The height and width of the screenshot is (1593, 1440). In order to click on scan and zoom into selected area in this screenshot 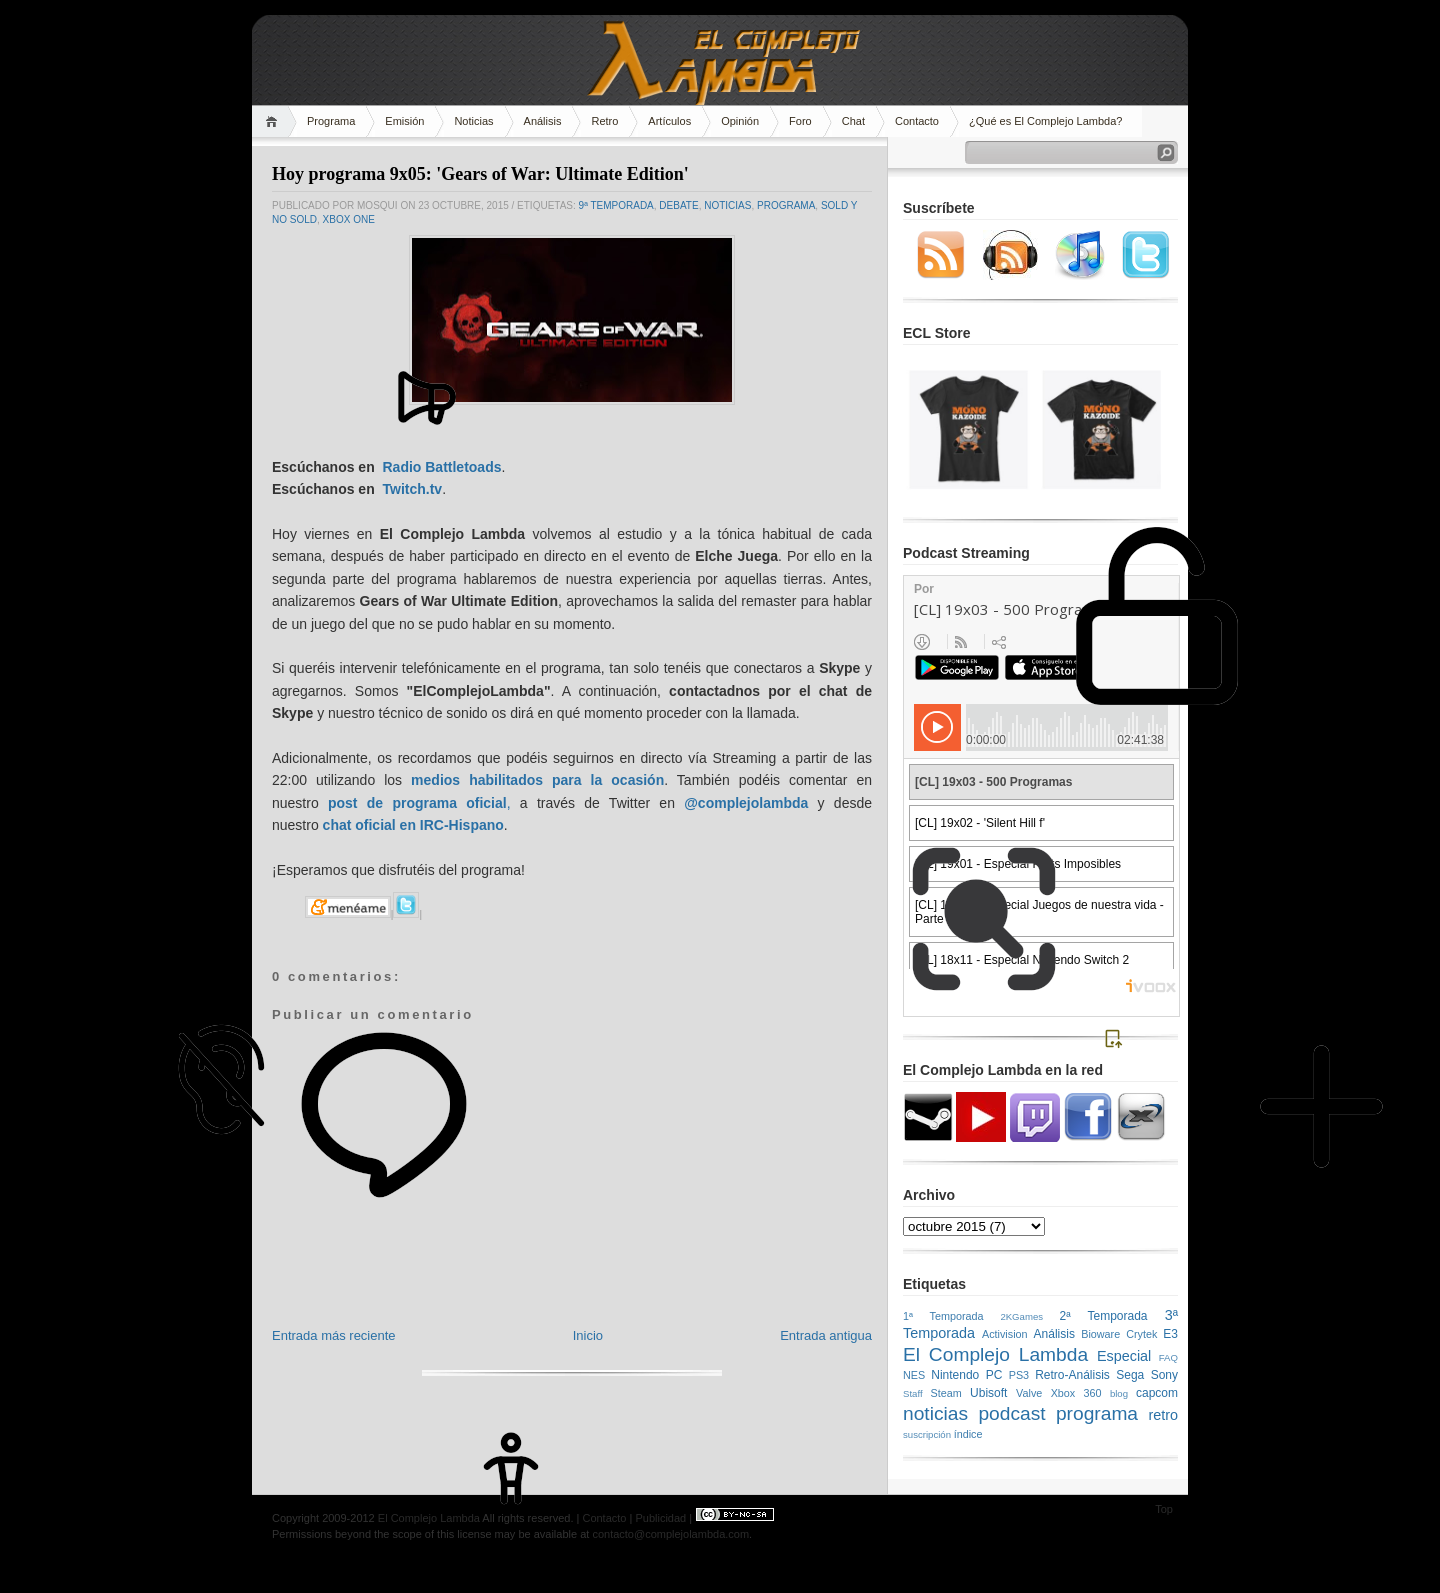, I will do `click(984, 919)`.